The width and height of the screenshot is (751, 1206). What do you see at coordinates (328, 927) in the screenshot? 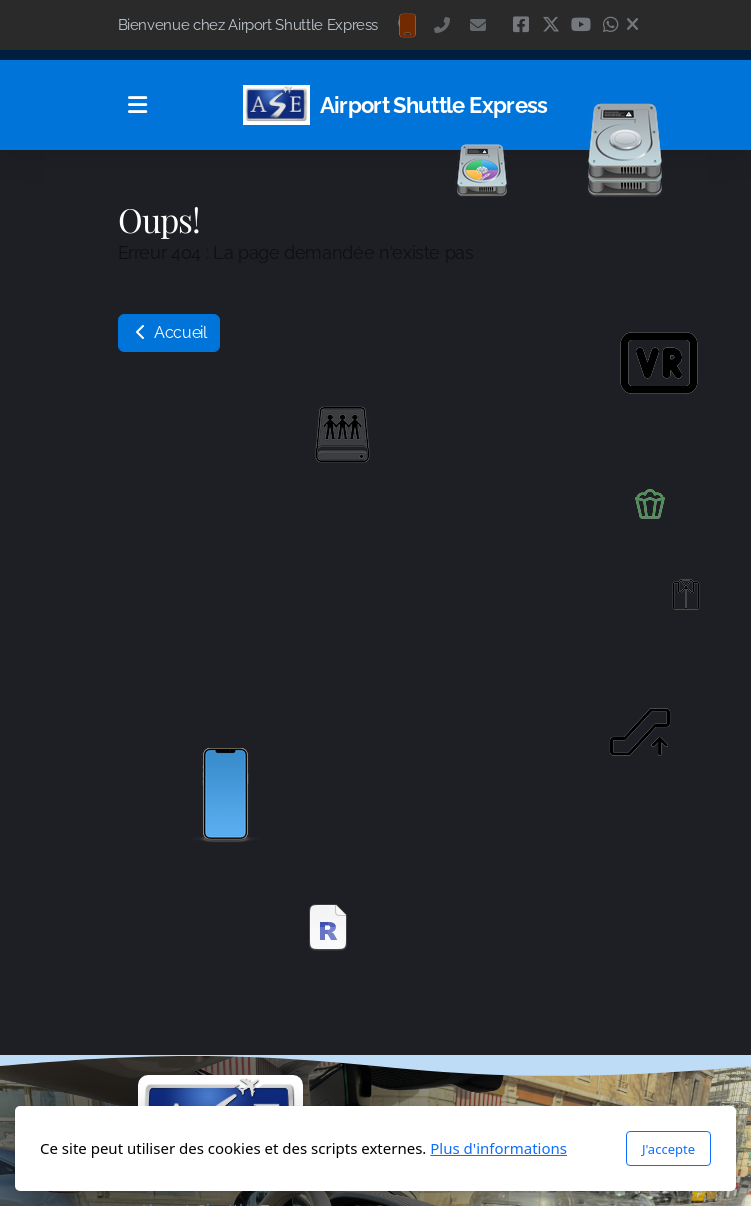
I see `an R programming language source file` at bounding box center [328, 927].